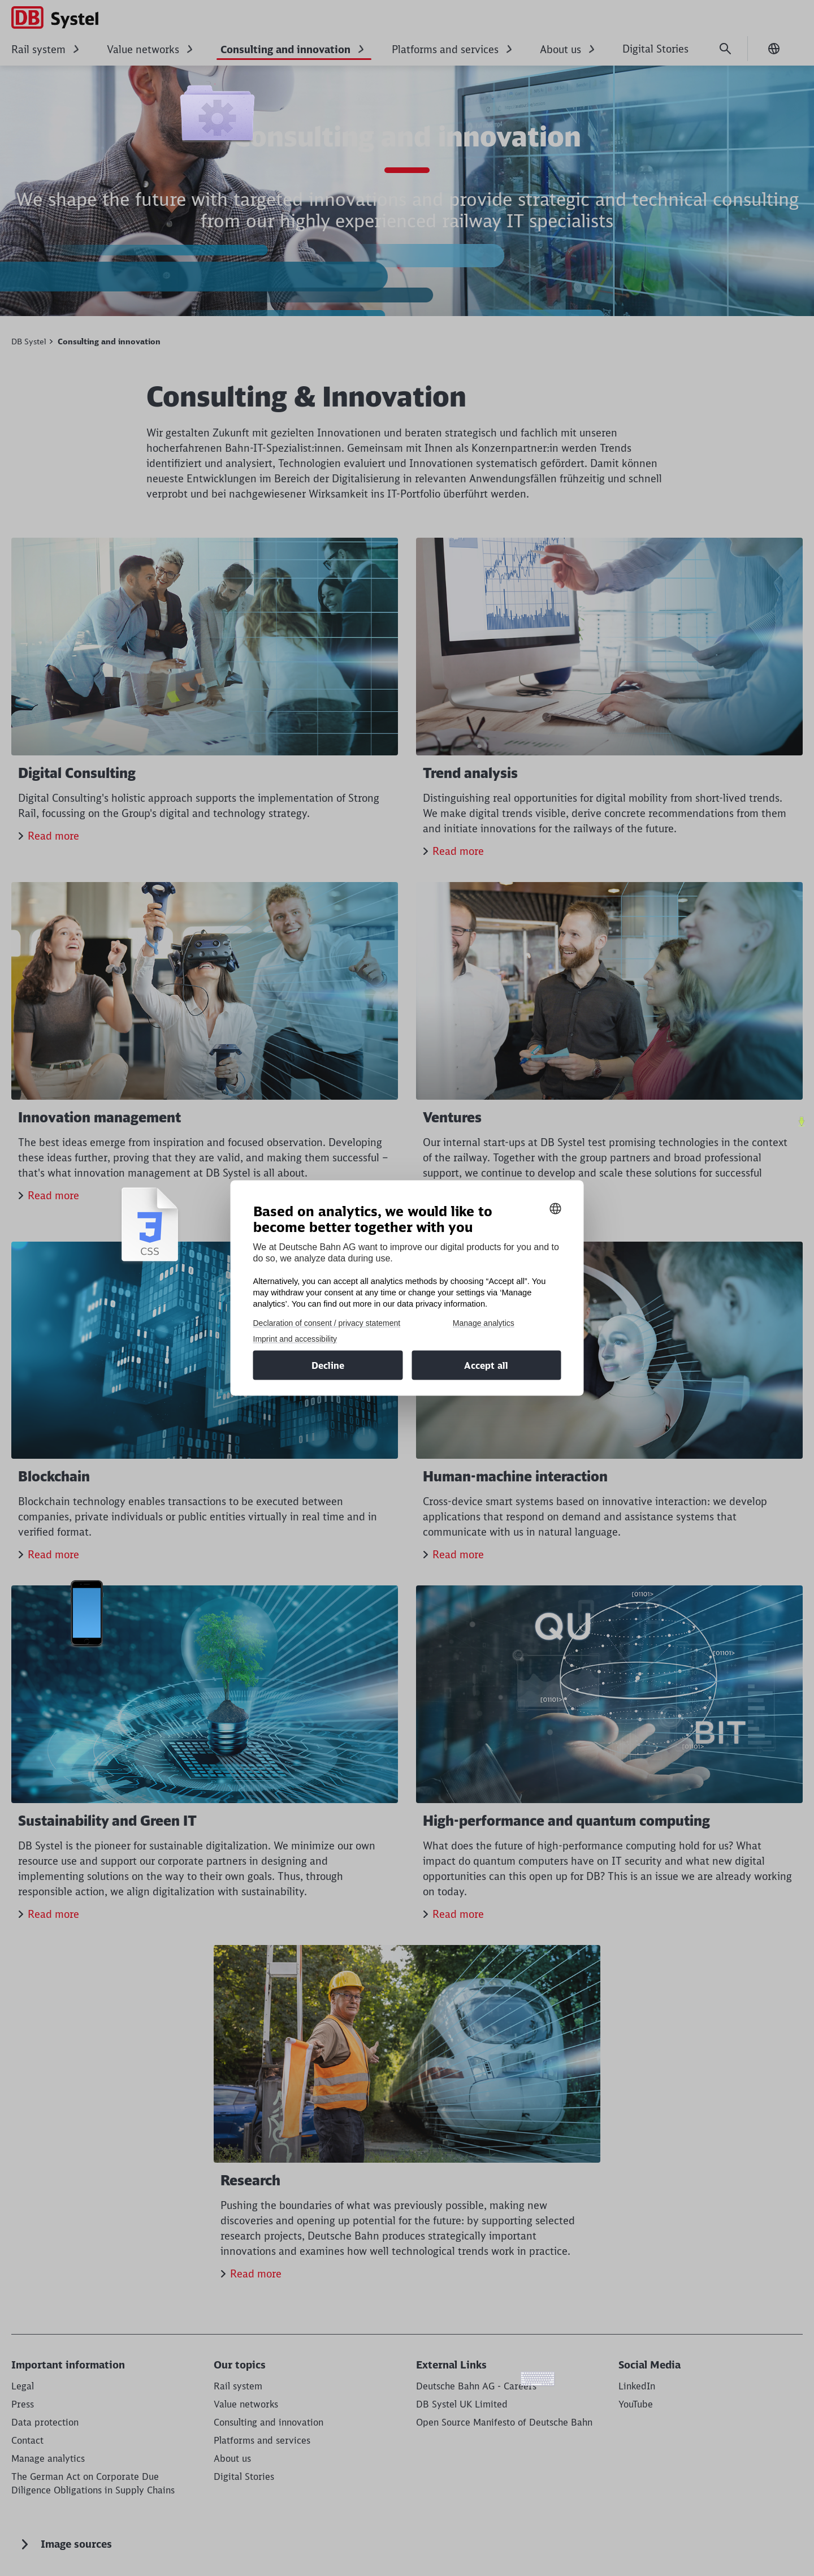 Image resolution: width=814 pixels, height=2576 pixels. I want to click on connect a wireless bluetooth keyboard, so click(538, 2379).